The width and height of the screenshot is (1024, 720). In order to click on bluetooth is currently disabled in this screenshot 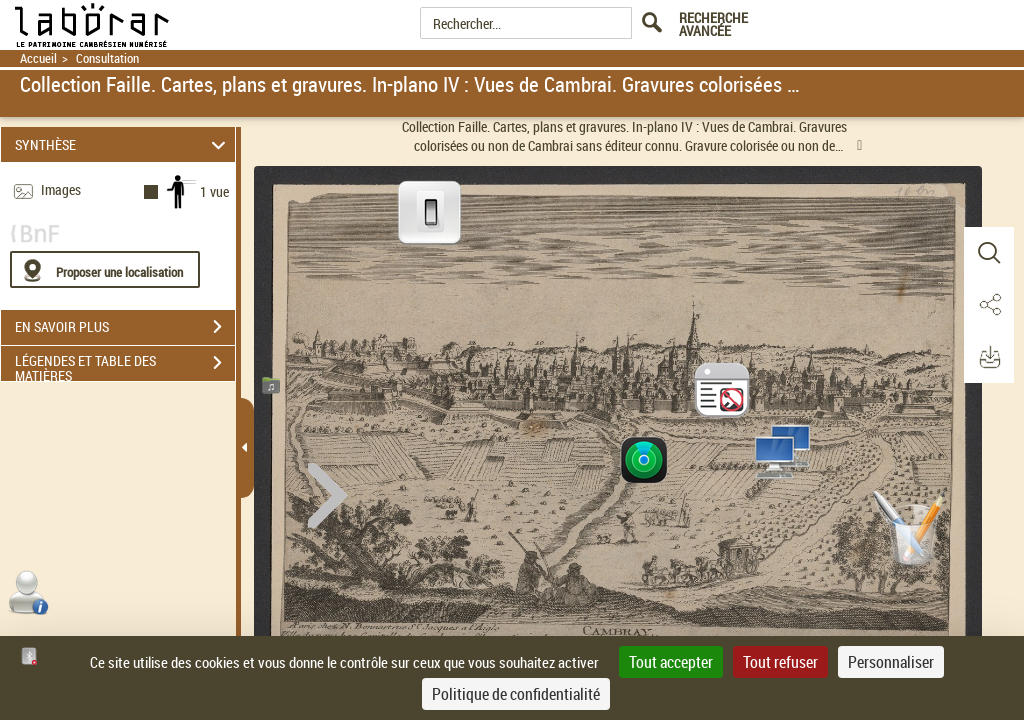, I will do `click(29, 656)`.